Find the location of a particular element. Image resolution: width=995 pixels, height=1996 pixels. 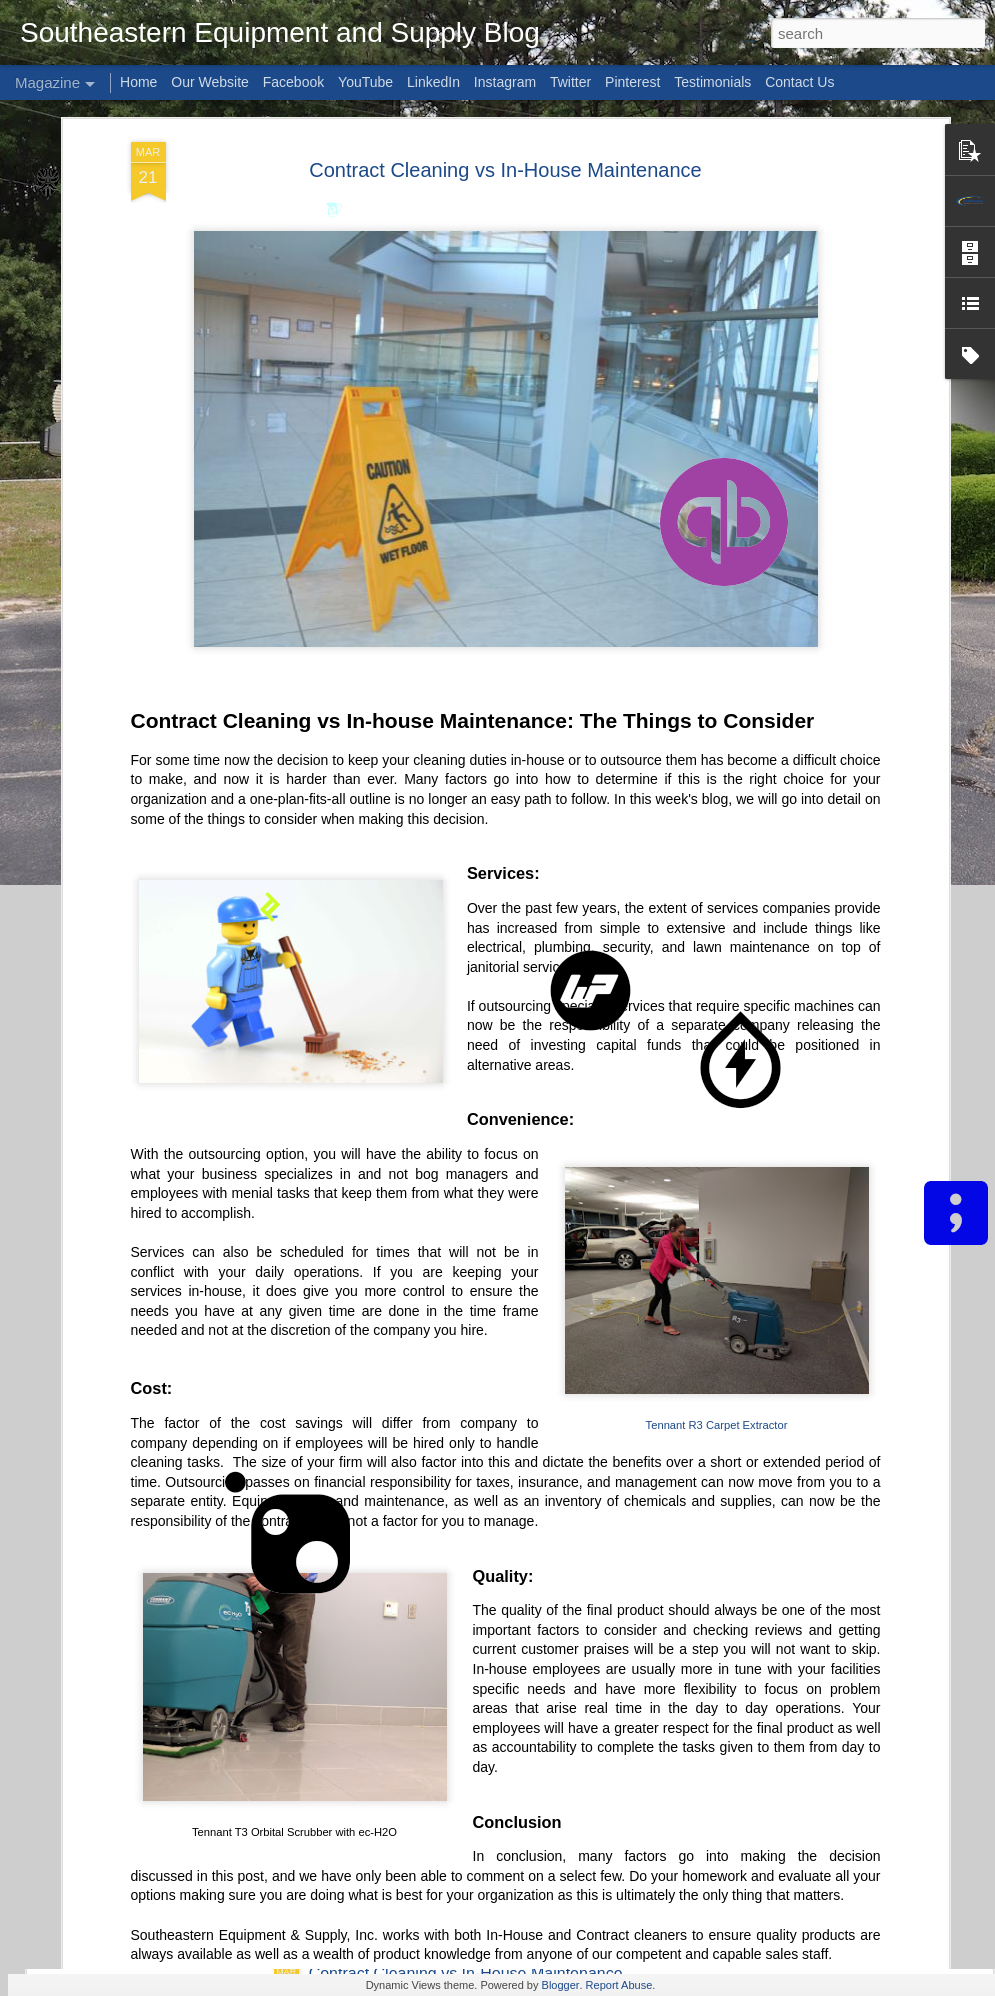

charles web debugging proxy application is located at coordinates (334, 210).